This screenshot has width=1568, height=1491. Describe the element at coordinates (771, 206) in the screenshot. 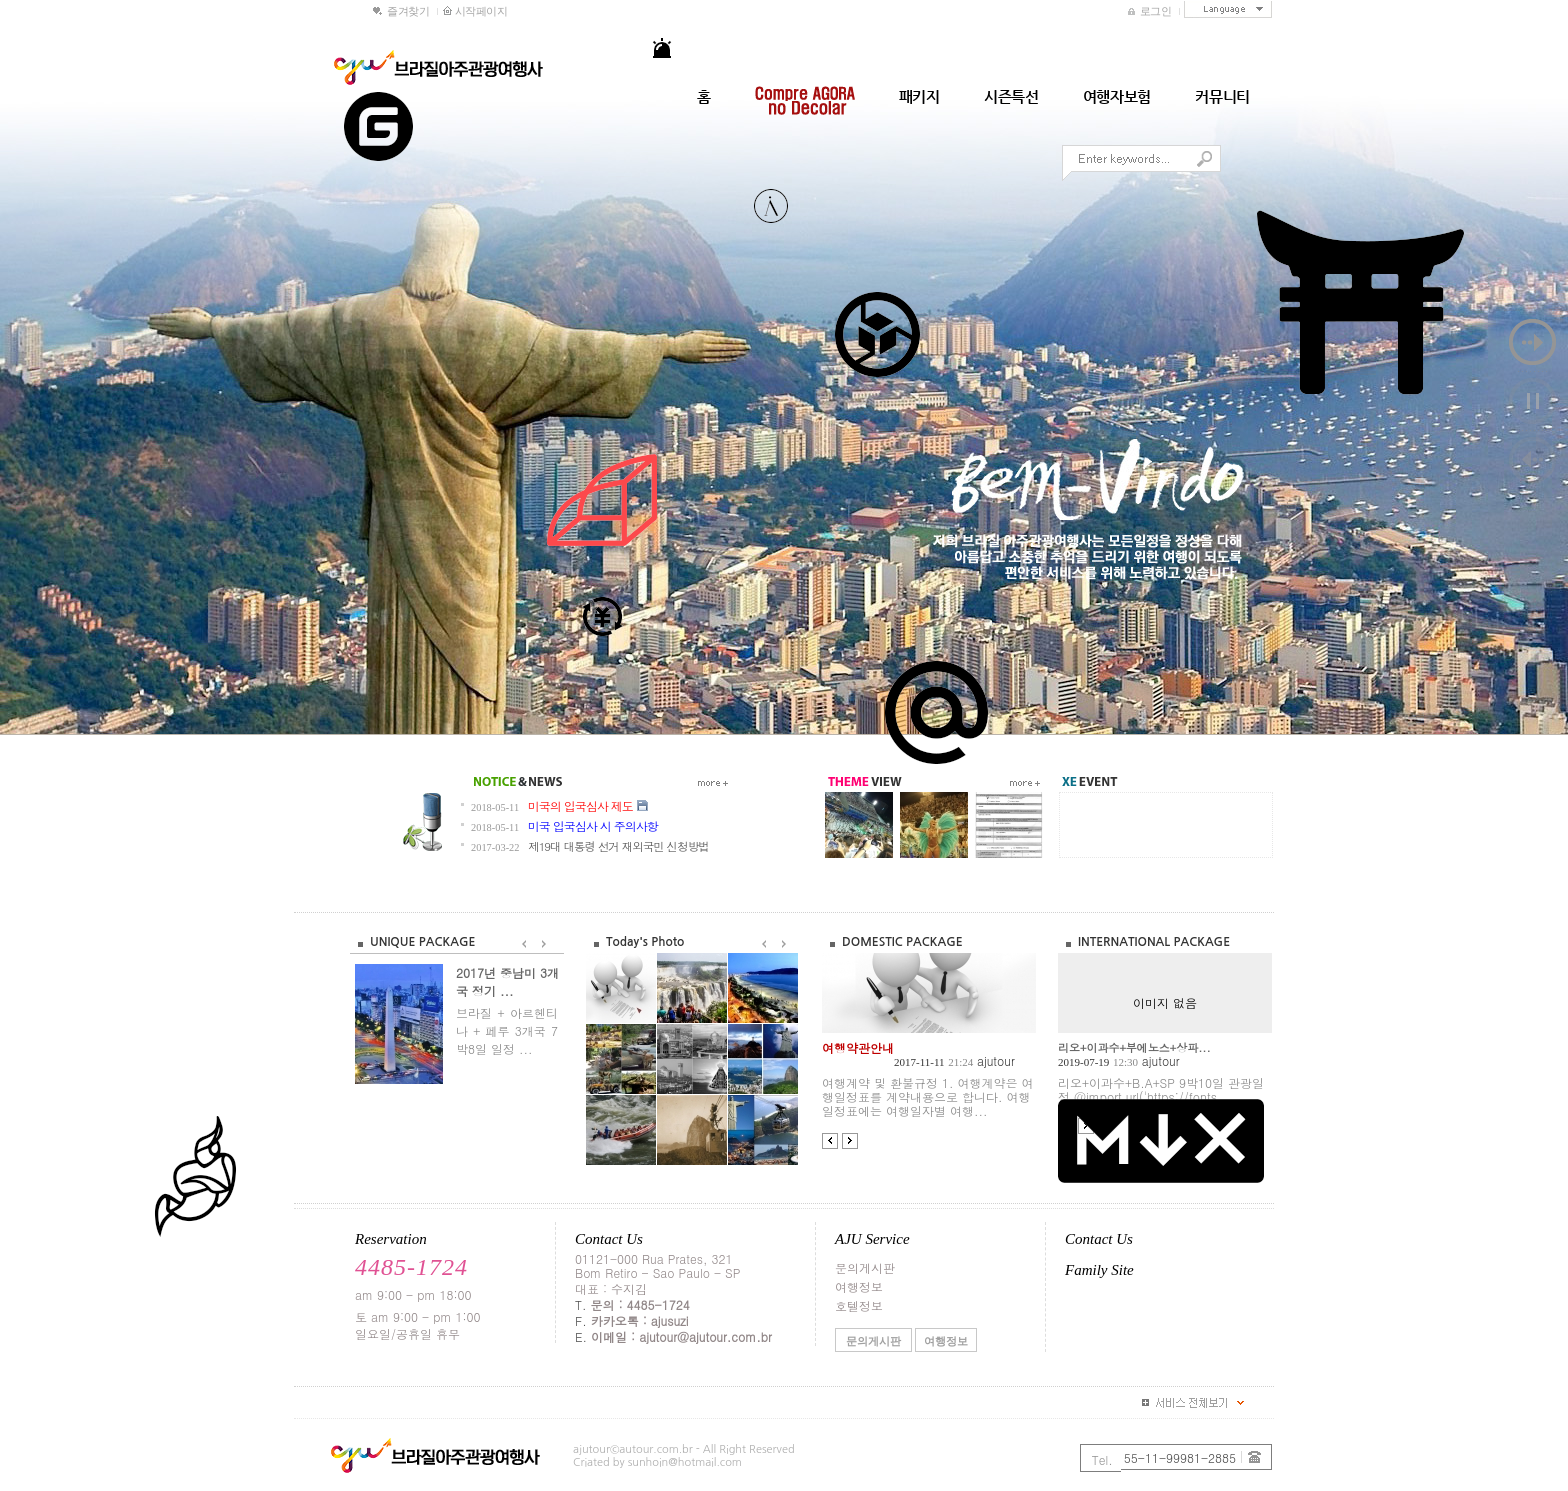

I see `open invidious, a privacy-focused youtube frontend` at that location.